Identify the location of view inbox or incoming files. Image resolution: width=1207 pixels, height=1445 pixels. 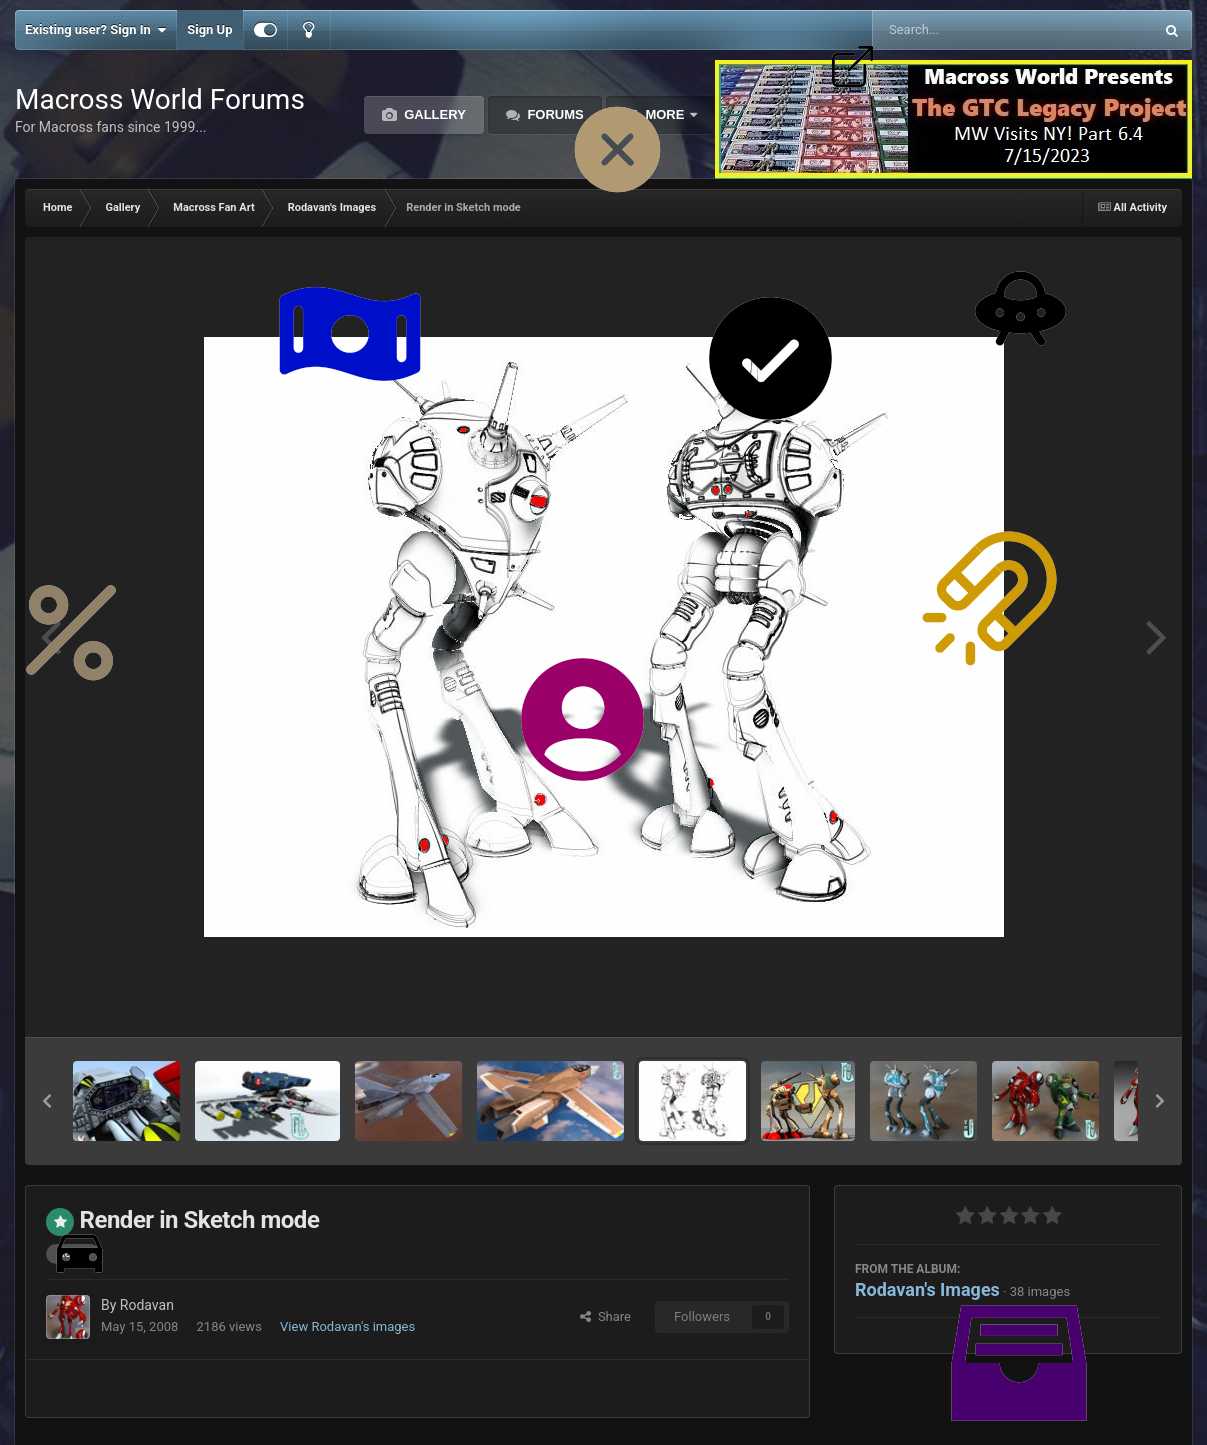
(1019, 1363).